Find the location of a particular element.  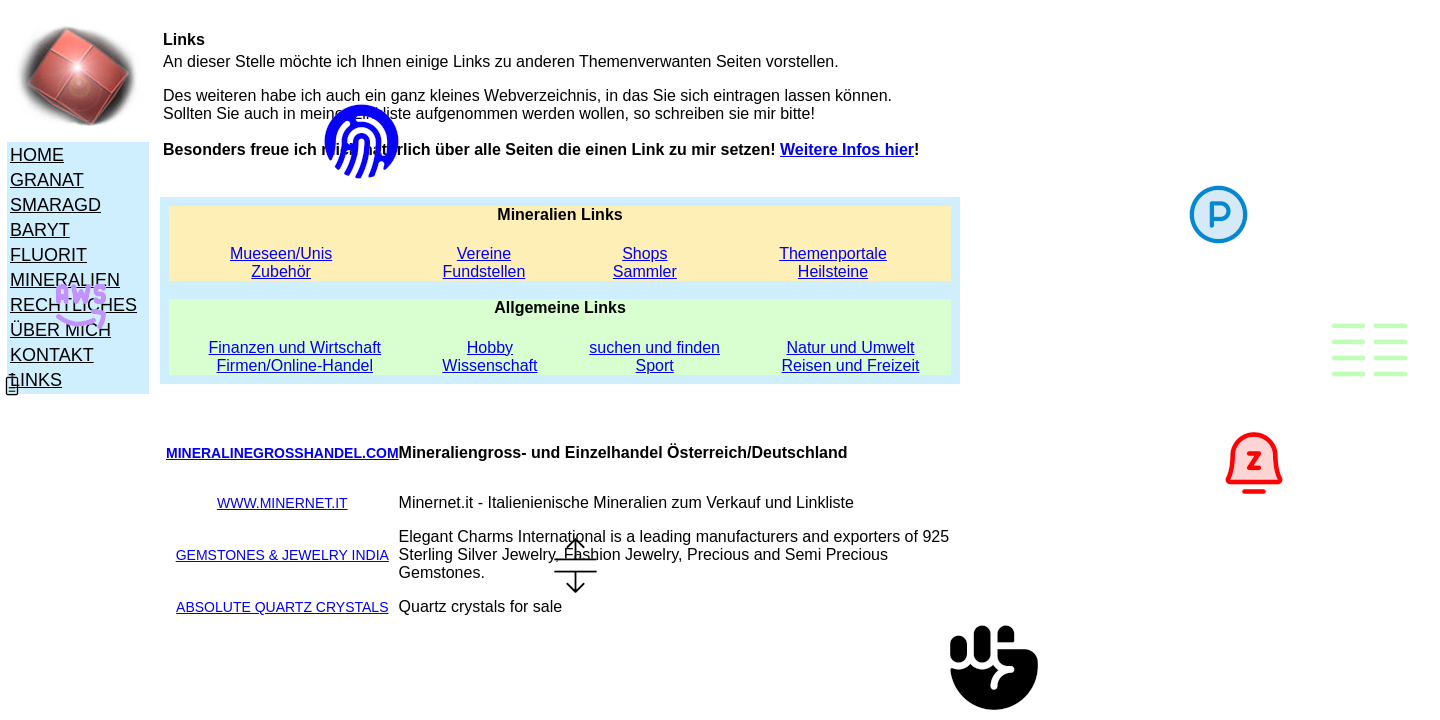

access Amazon Web Services console is located at coordinates (81, 304).